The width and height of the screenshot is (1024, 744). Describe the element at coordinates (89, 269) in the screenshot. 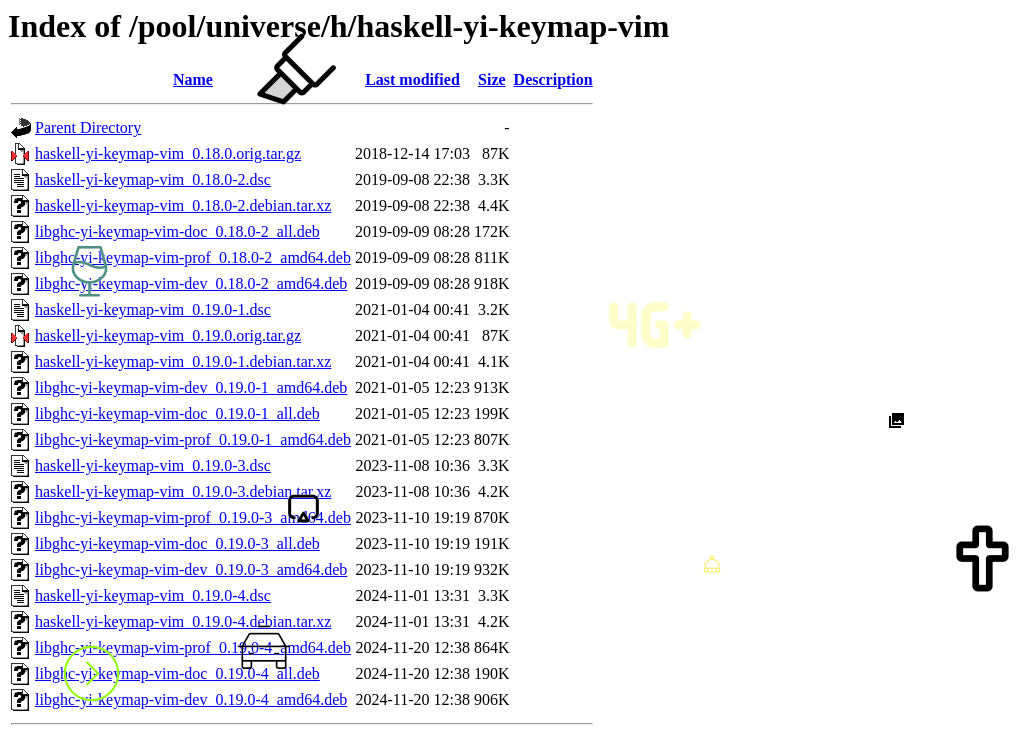

I see `browse wine selection or menu` at that location.